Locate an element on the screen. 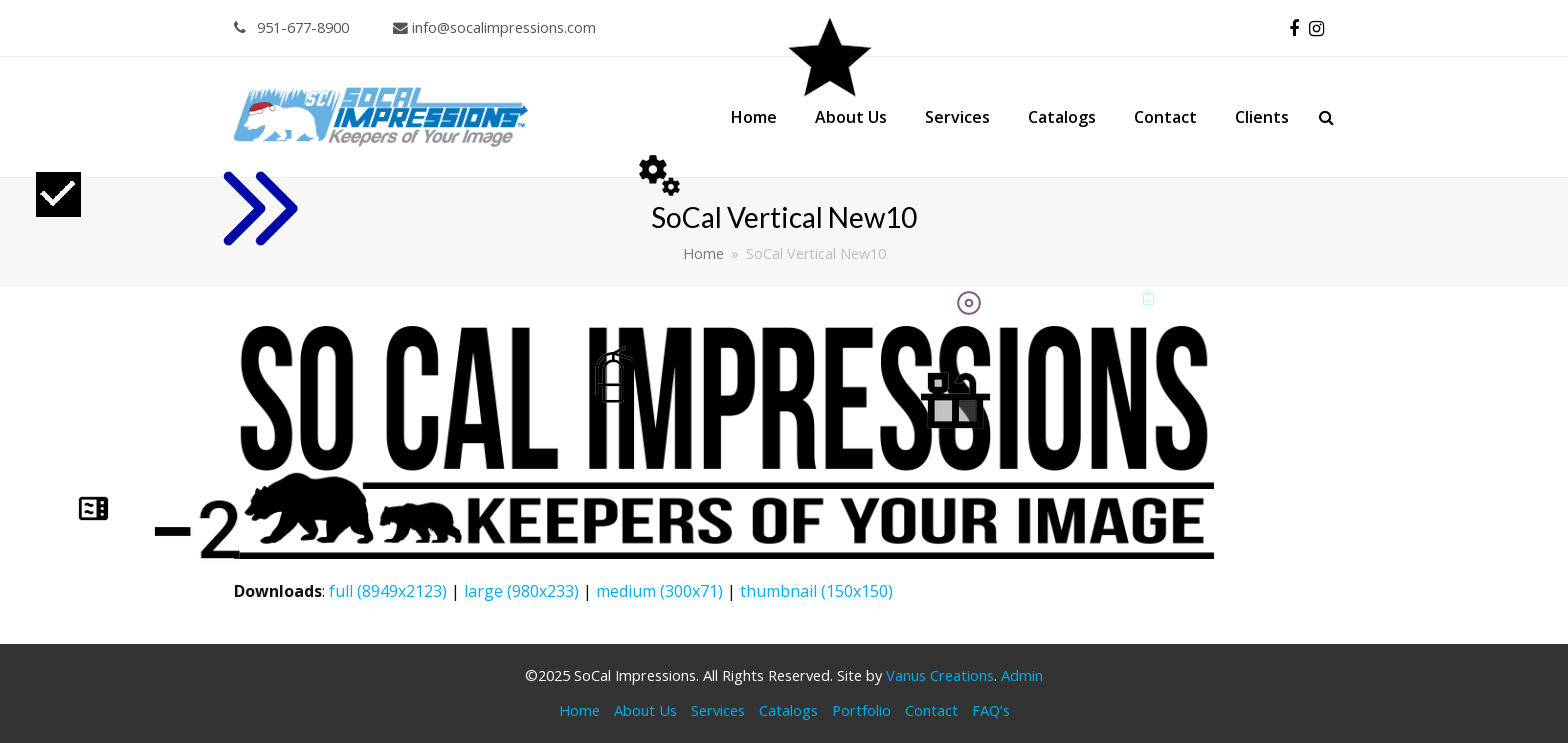 Image resolution: width=1568 pixels, height=743 pixels. decrease exposure by 2 stops in photo editing is located at coordinates (199, 531).